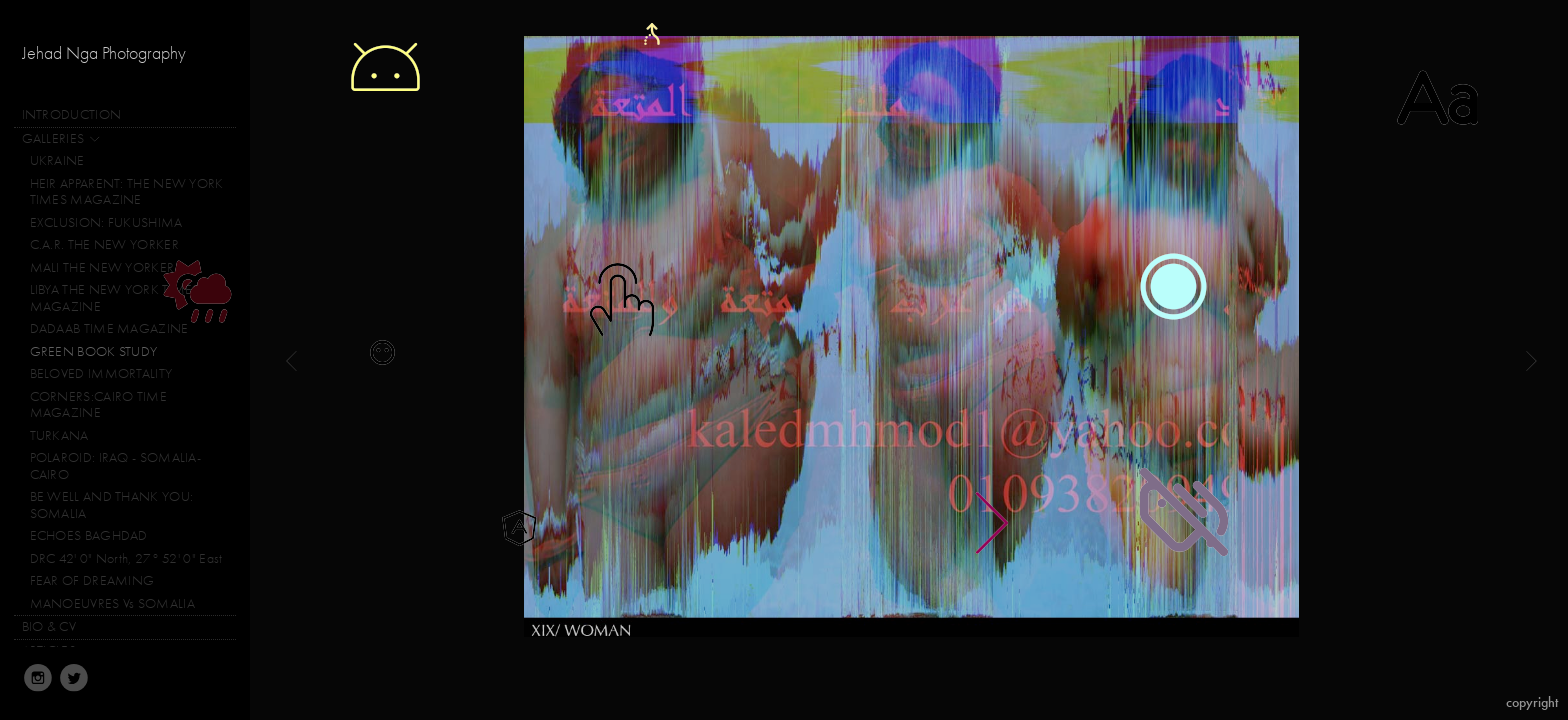 The width and height of the screenshot is (1568, 720). I want to click on Angular framework logo, so click(519, 527).